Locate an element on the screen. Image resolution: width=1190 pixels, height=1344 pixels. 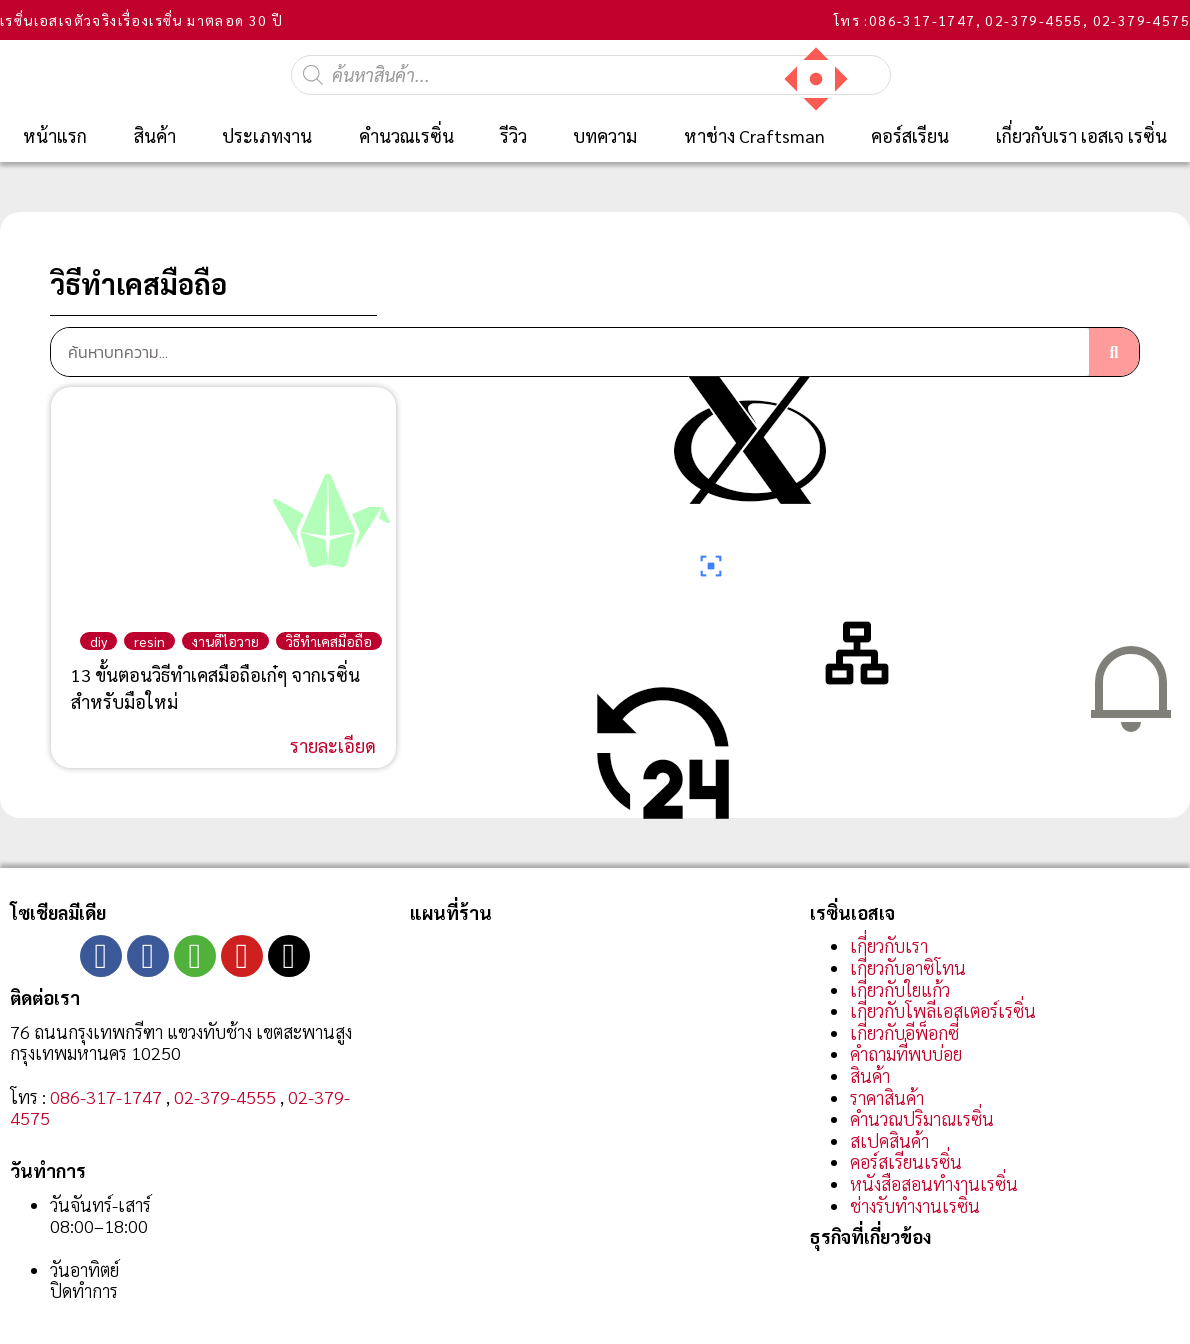
drag to reposition an element is located at coordinates (816, 79).